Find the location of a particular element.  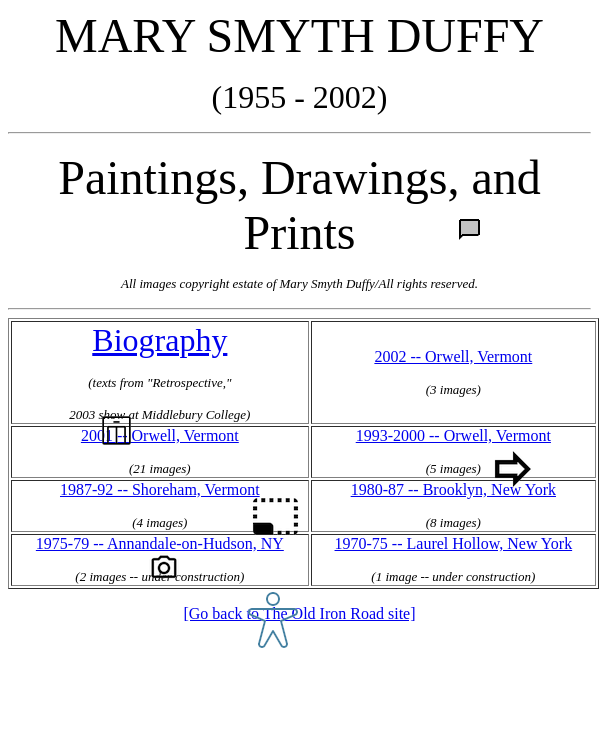

resize image to smaller dimensions is located at coordinates (275, 516).